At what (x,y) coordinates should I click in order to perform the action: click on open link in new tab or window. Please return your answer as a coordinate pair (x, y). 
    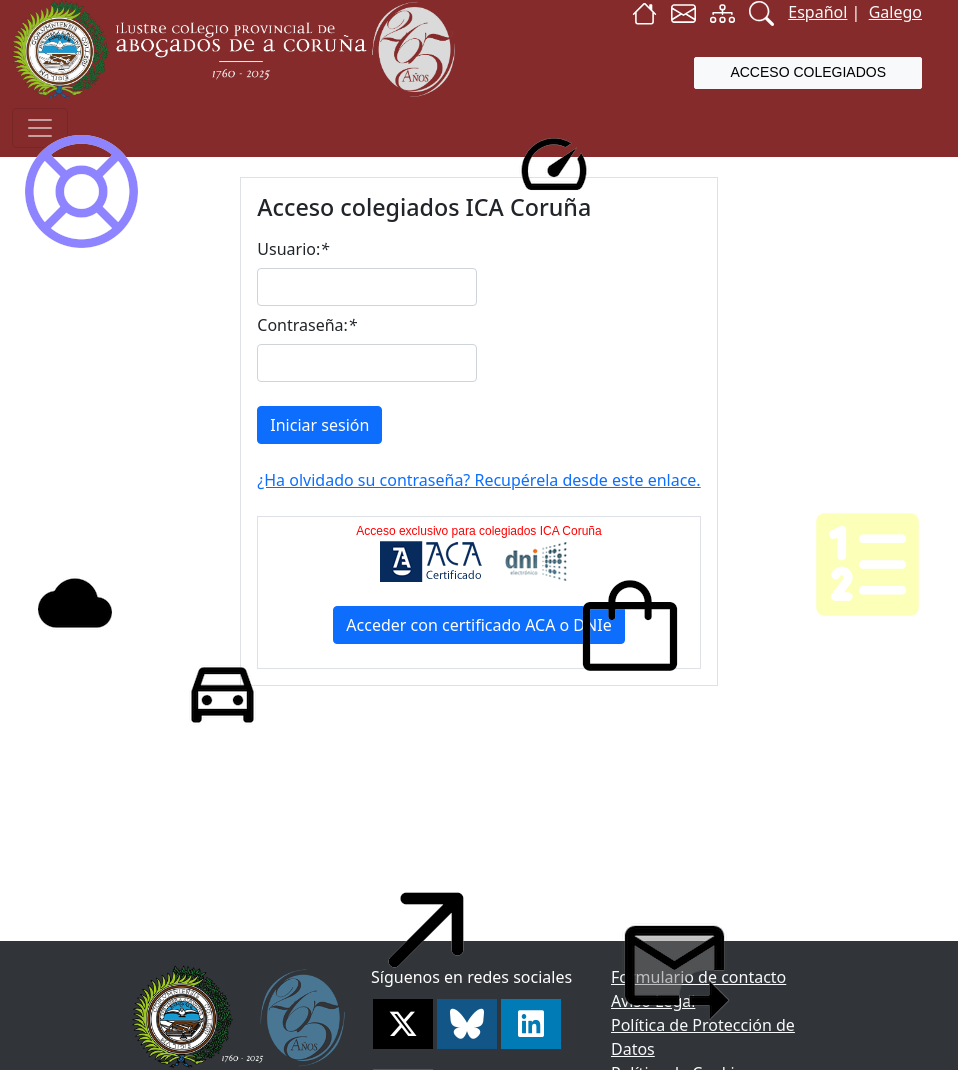
    Looking at the image, I should click on (426, 930).